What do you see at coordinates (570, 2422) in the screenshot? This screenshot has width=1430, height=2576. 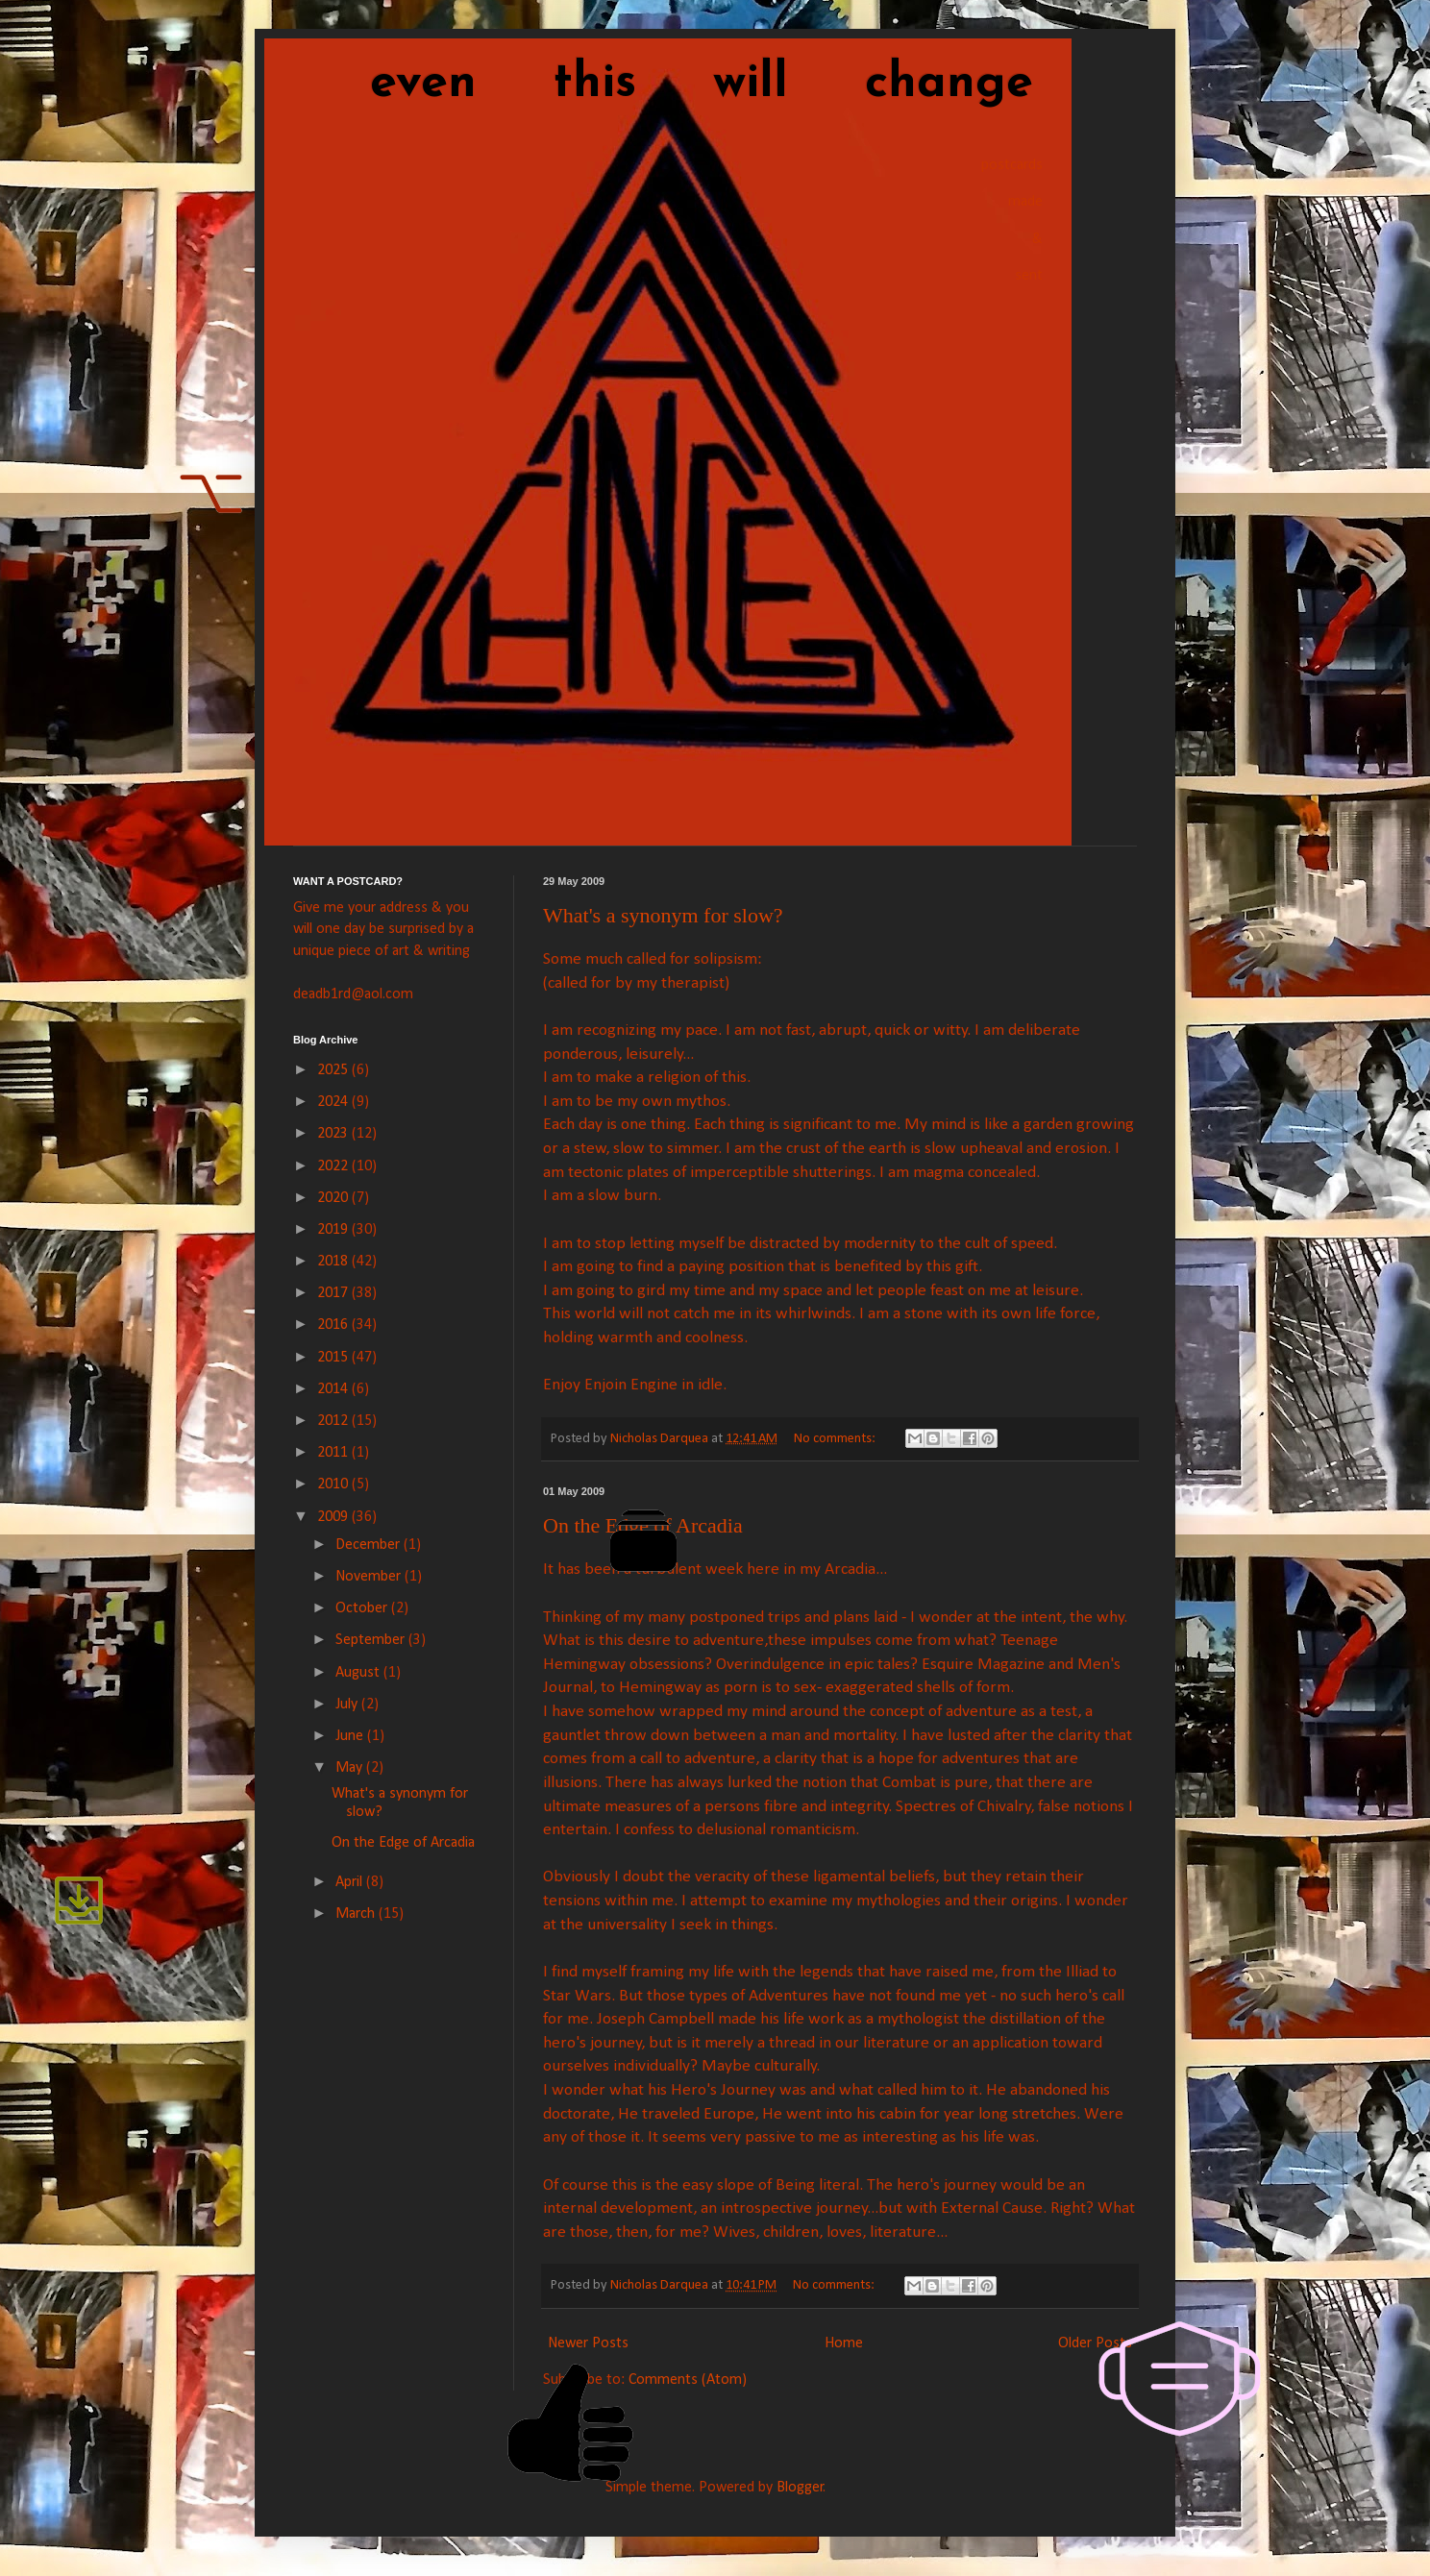 I see `like or approve content` at bounding box center [570, 2422].